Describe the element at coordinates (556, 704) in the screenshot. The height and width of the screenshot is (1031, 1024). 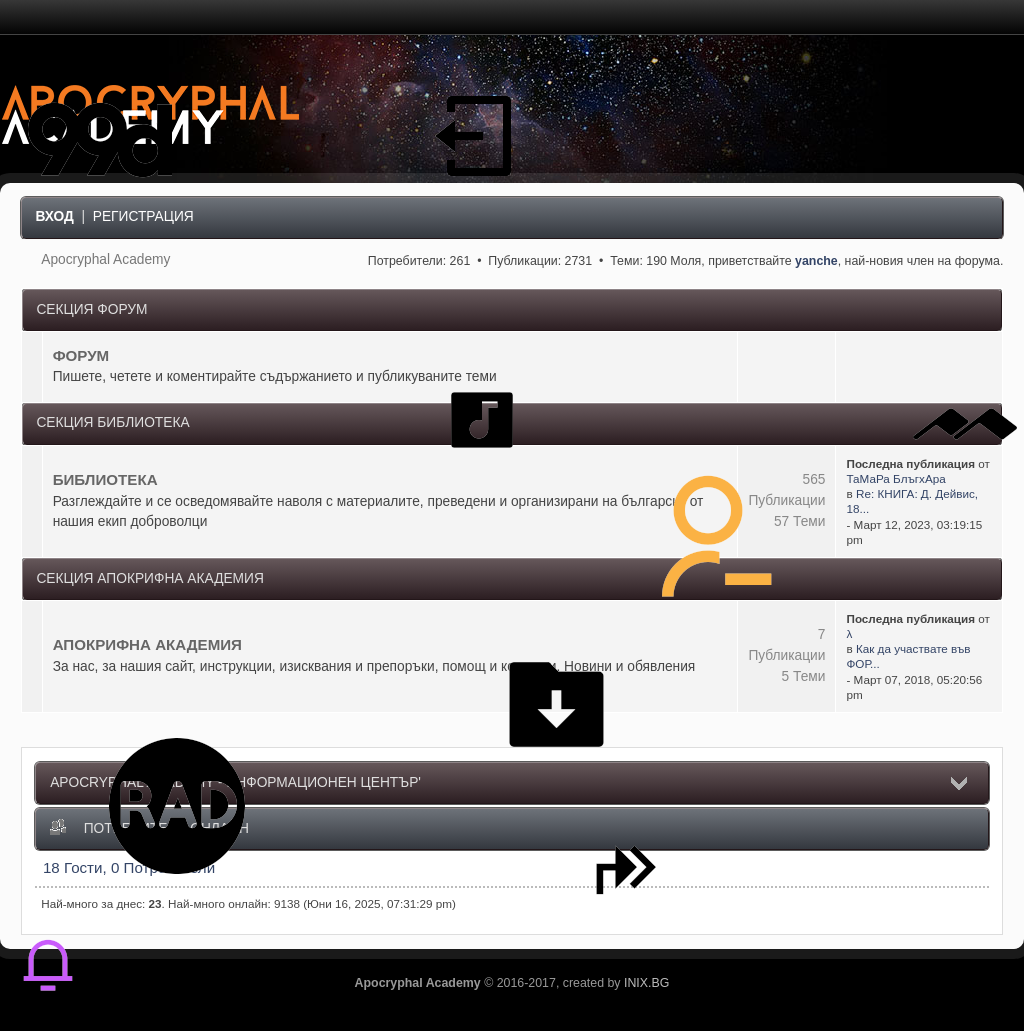
I see `download a folder or its contents` at that location.